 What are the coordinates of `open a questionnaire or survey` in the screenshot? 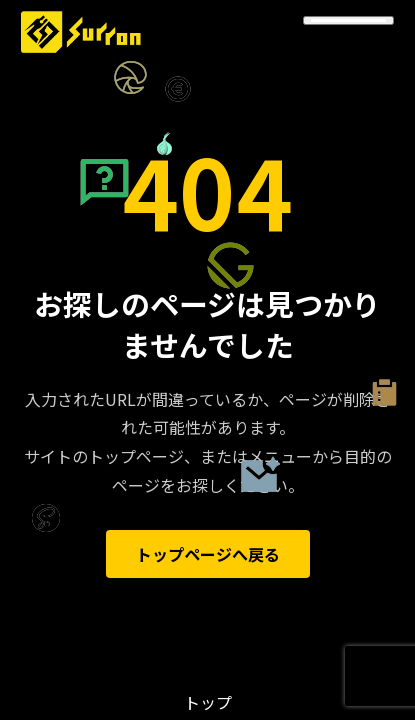 It's located at (104, 180).